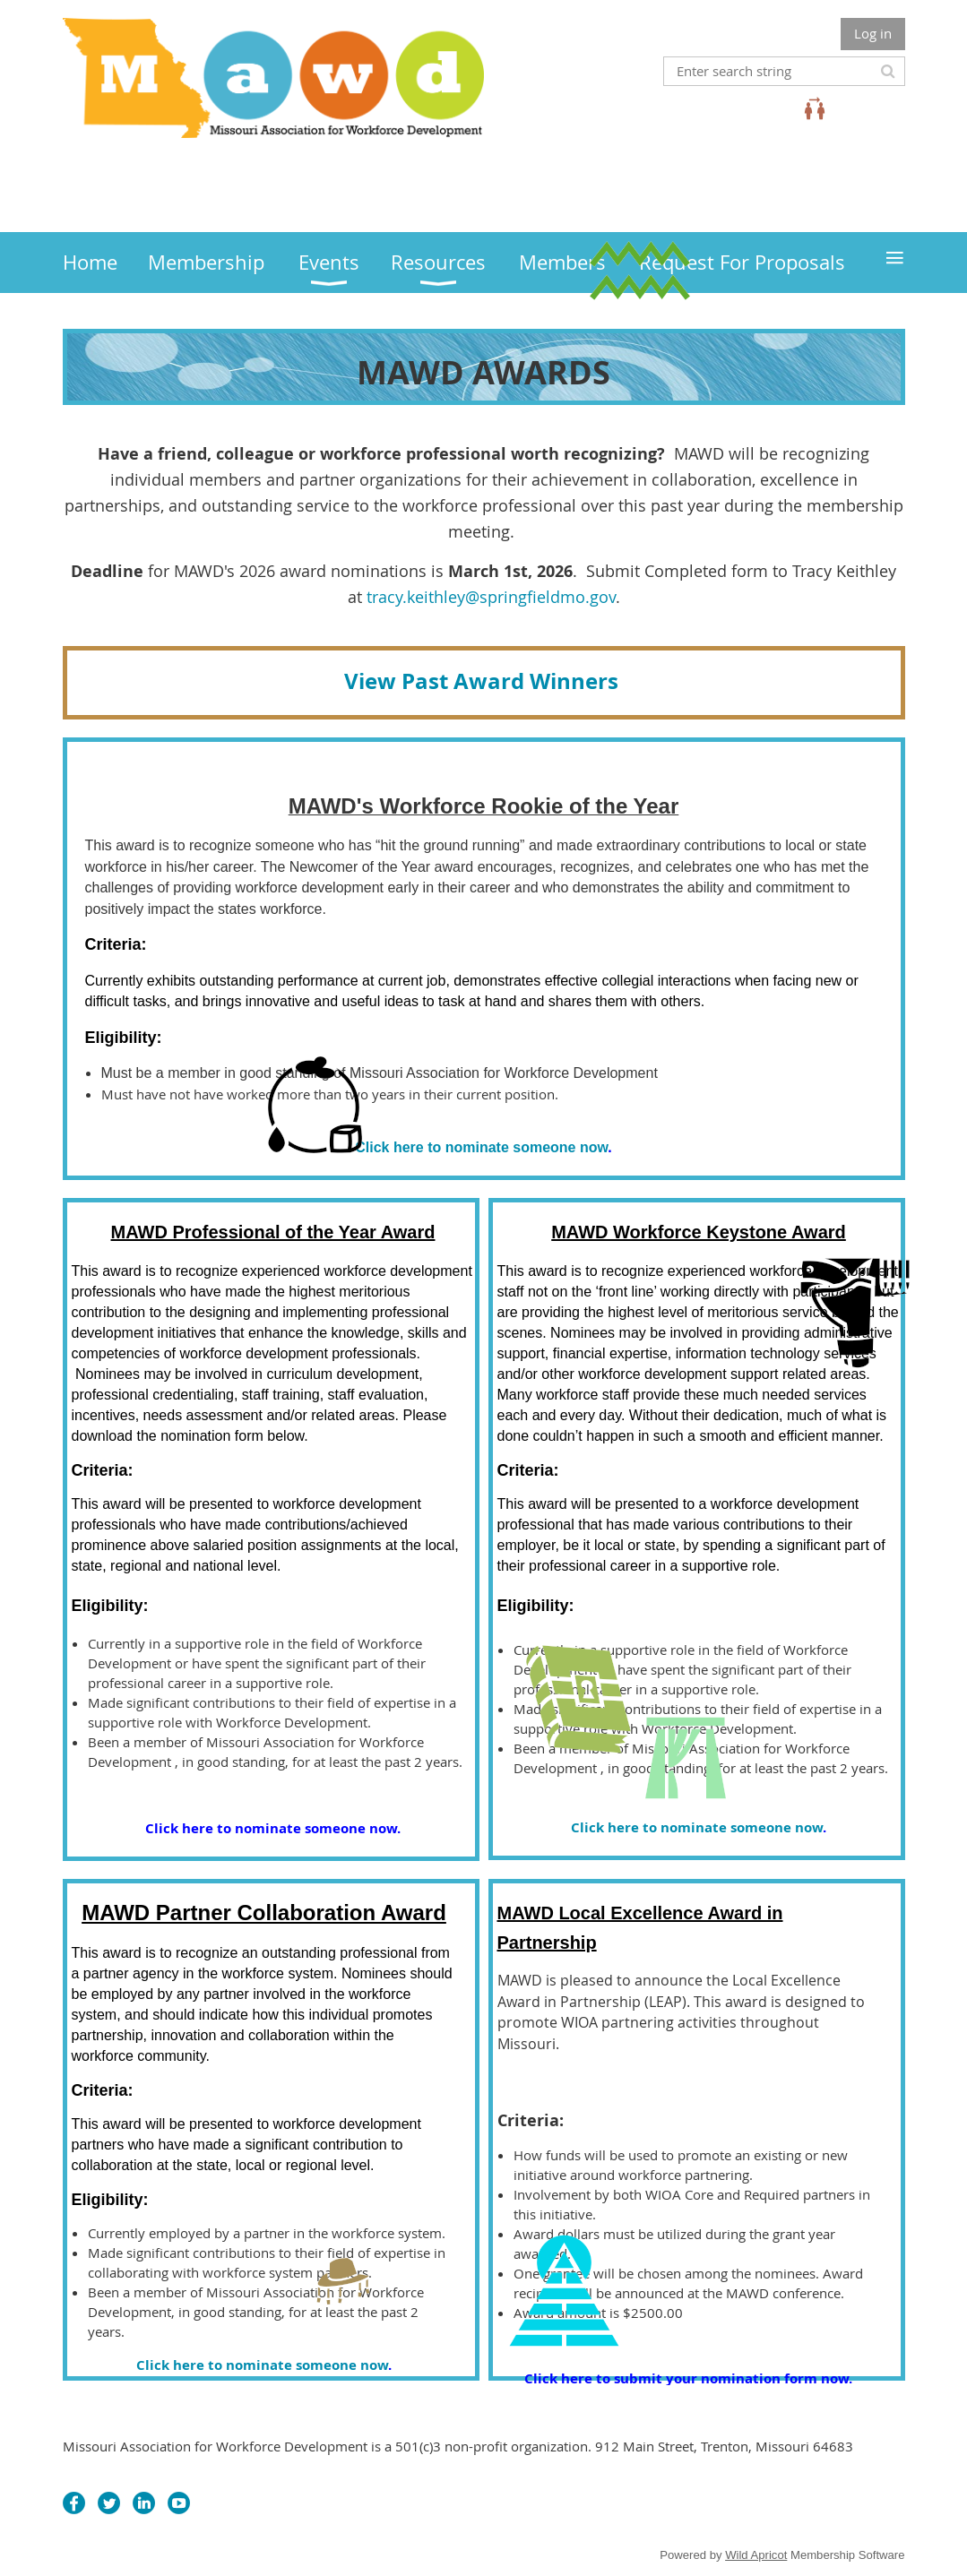  What do you see at coordinates (815, 108) in the screenshot?
I see `skip to the next player's turn` at bounding box center [815, 108].